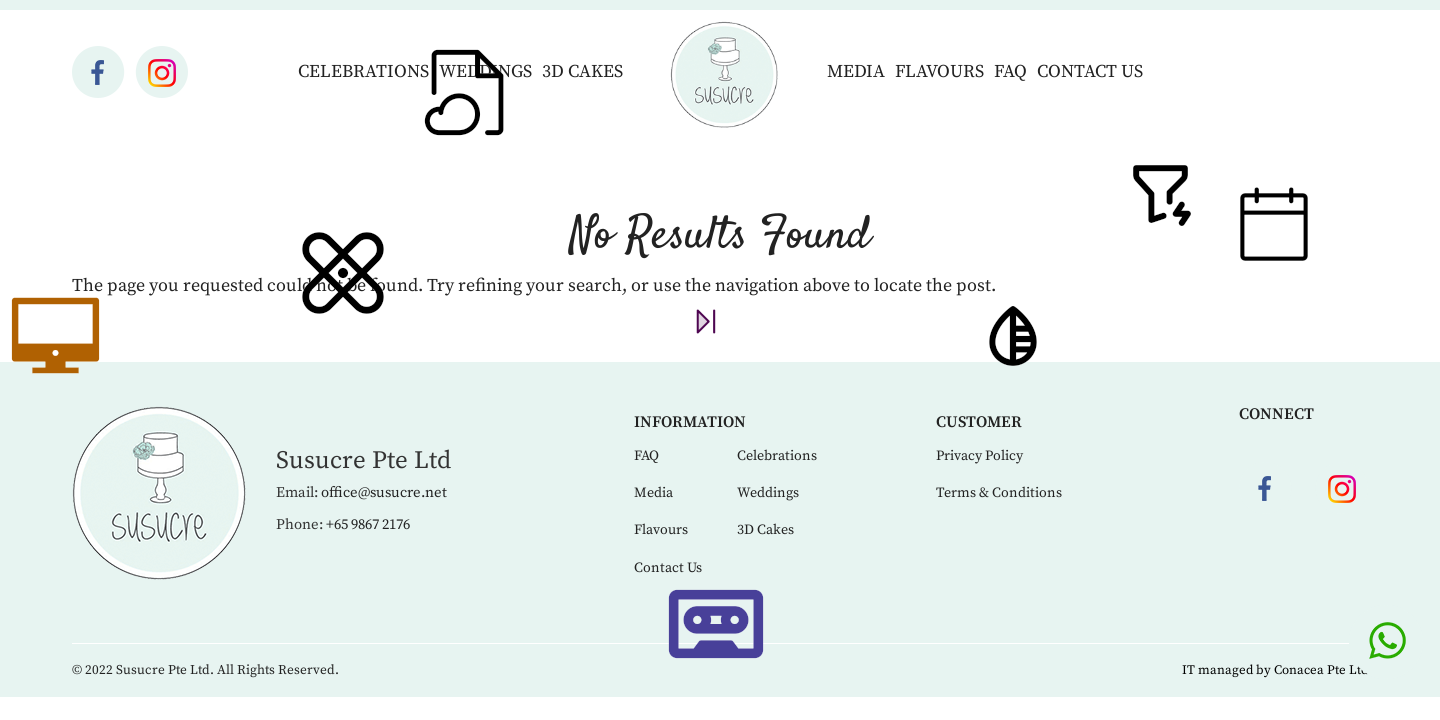 The height and width of the screenshot is (720, 1440). I want to click on access first aid or medical help resources, so click(343, 273).